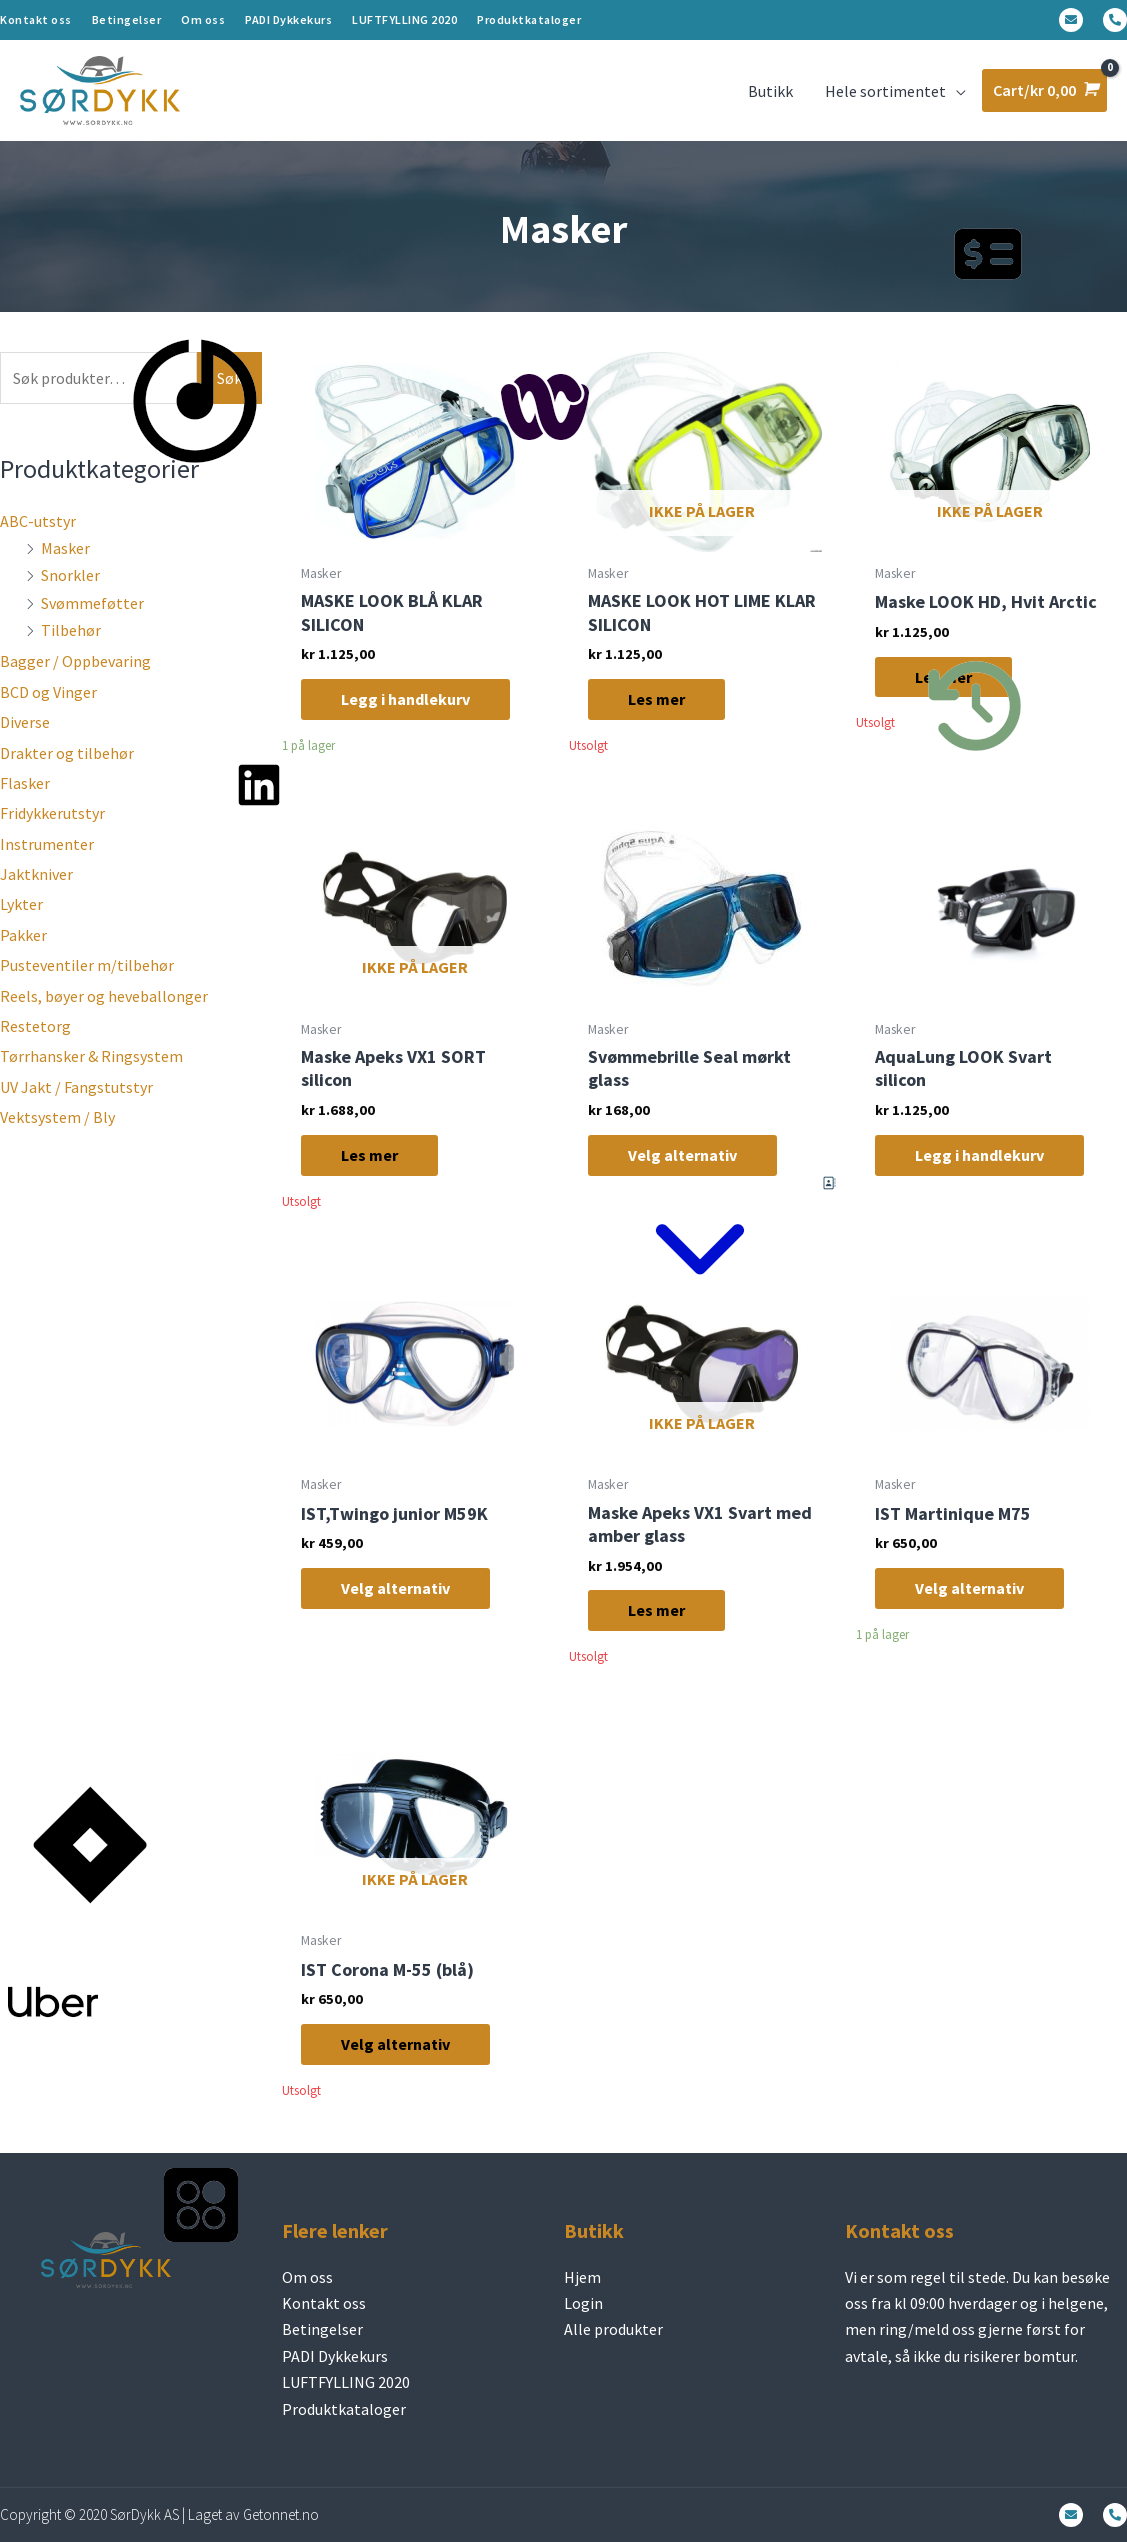  Describe the element at coordinates (53, 2002) in the screenshot. I see `open the Uber app` at that location.